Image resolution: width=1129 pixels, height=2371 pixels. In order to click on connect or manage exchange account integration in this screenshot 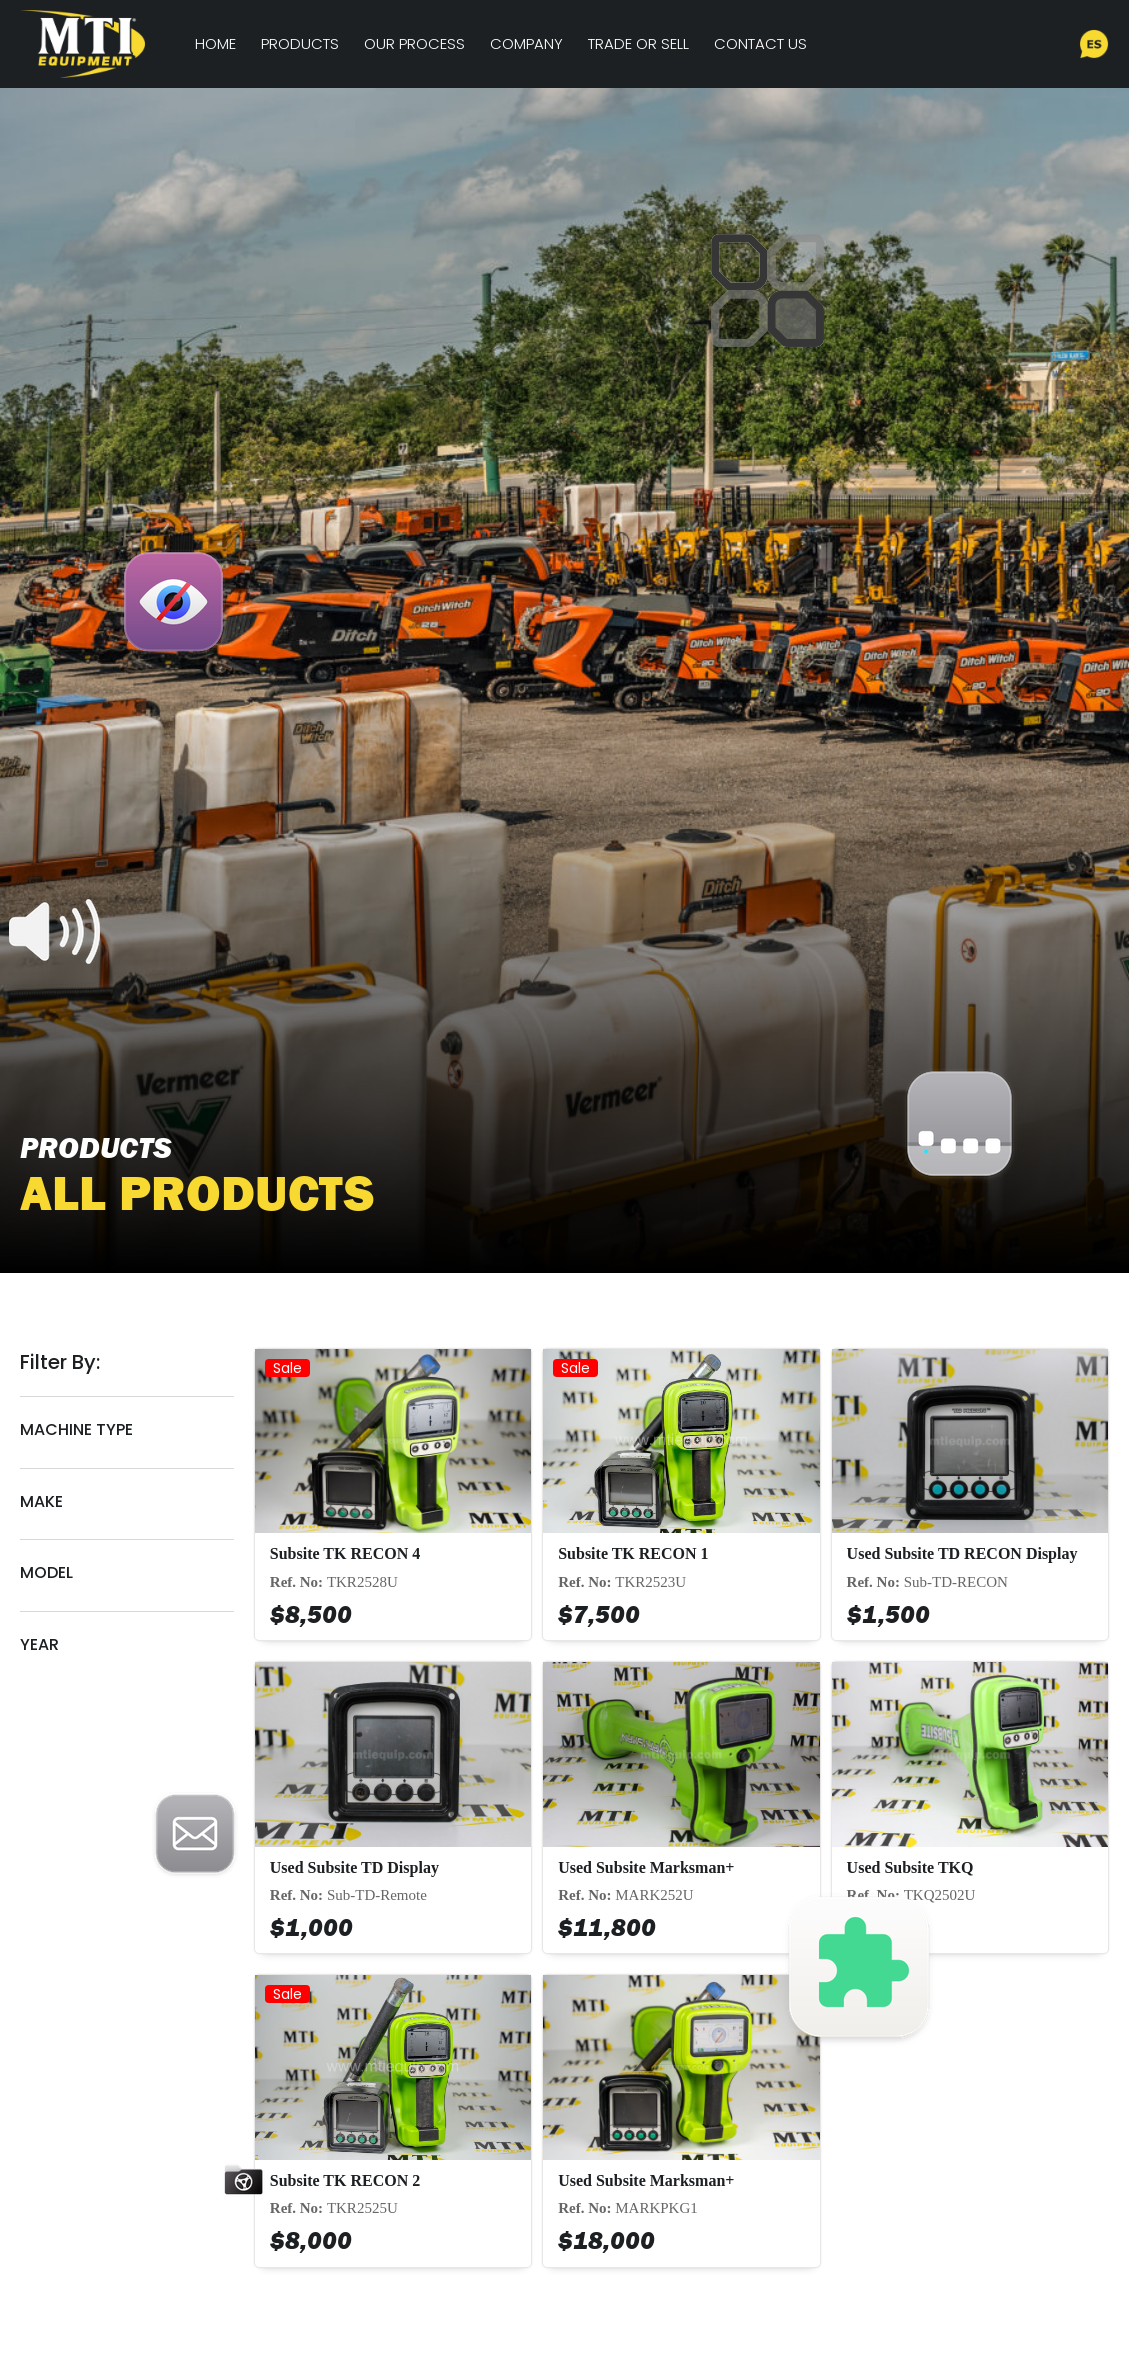, I will do `click(767, 290)`.